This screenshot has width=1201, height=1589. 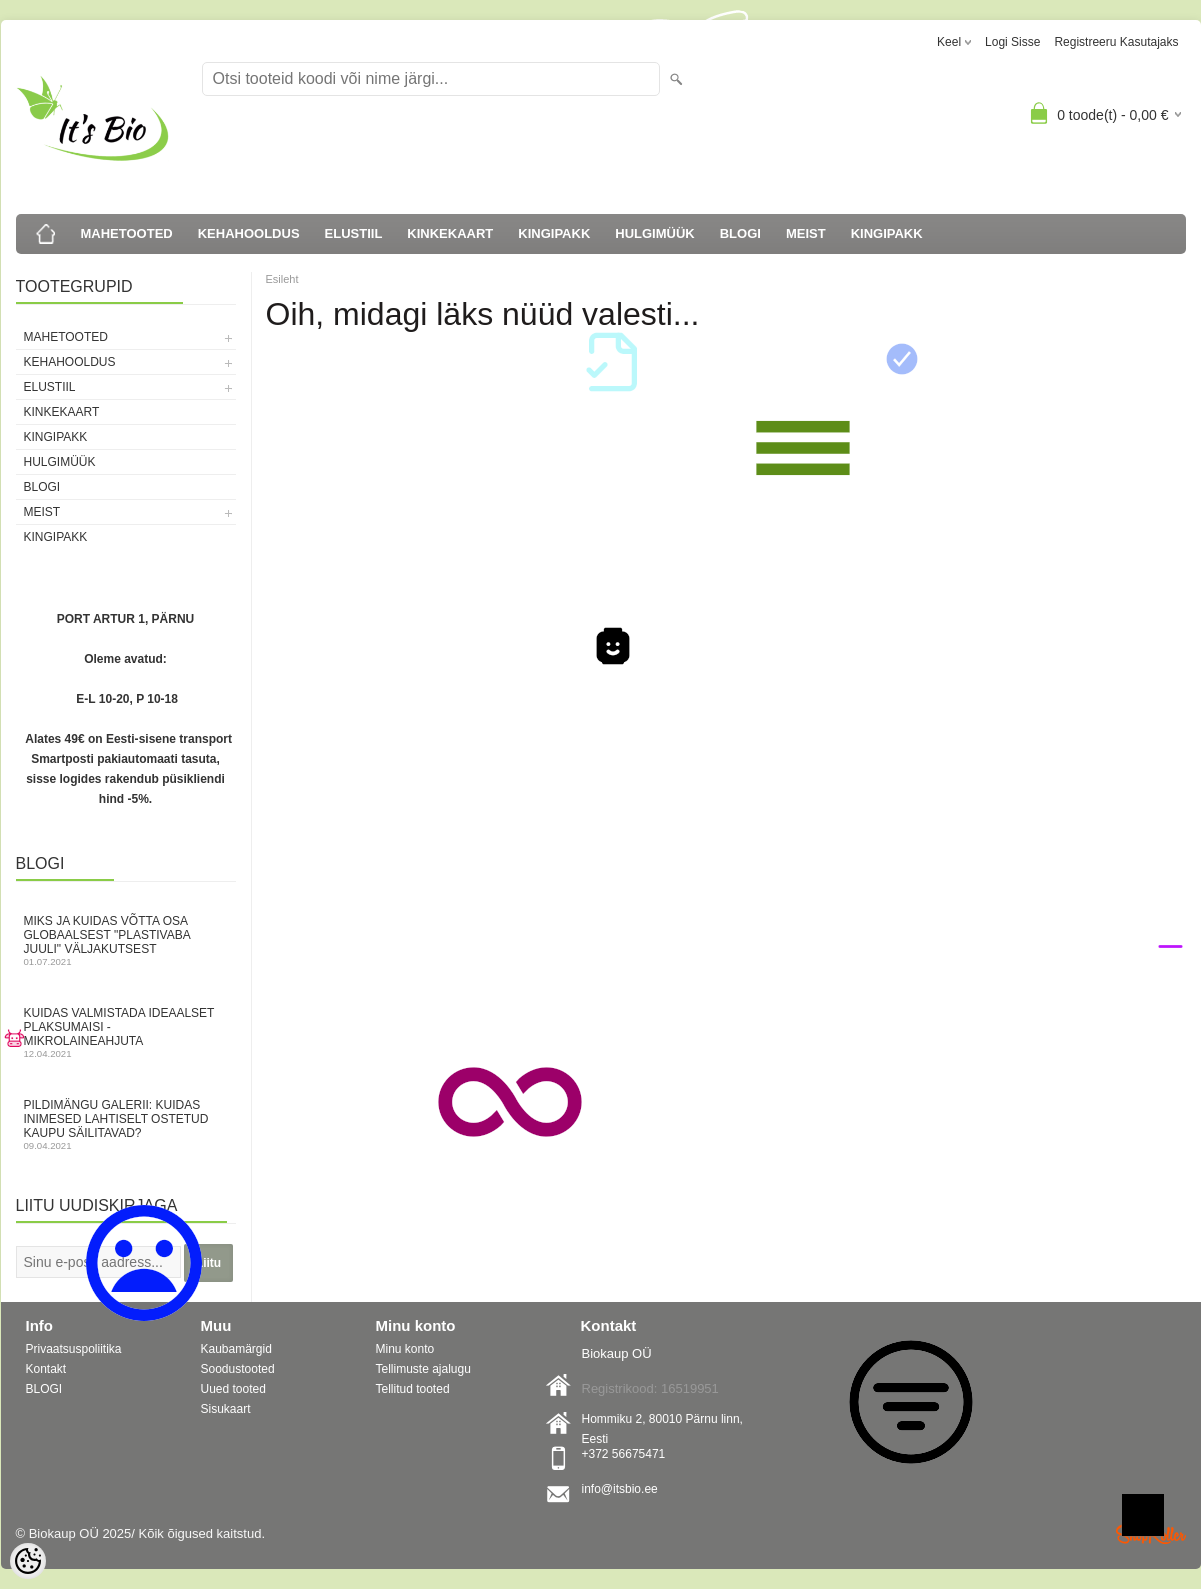 I want to click on indicates a completed or successful action, so click(x=902, y=359).